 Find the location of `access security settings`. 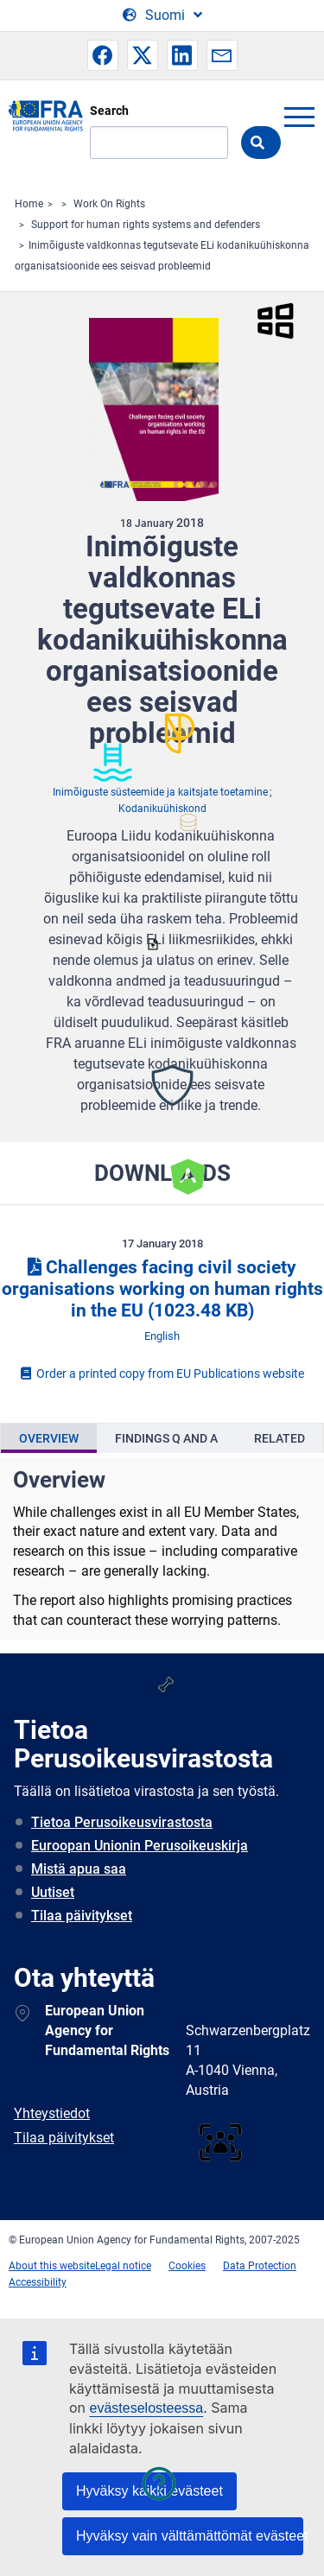

access security settings is located at coordinates (172, 1085).